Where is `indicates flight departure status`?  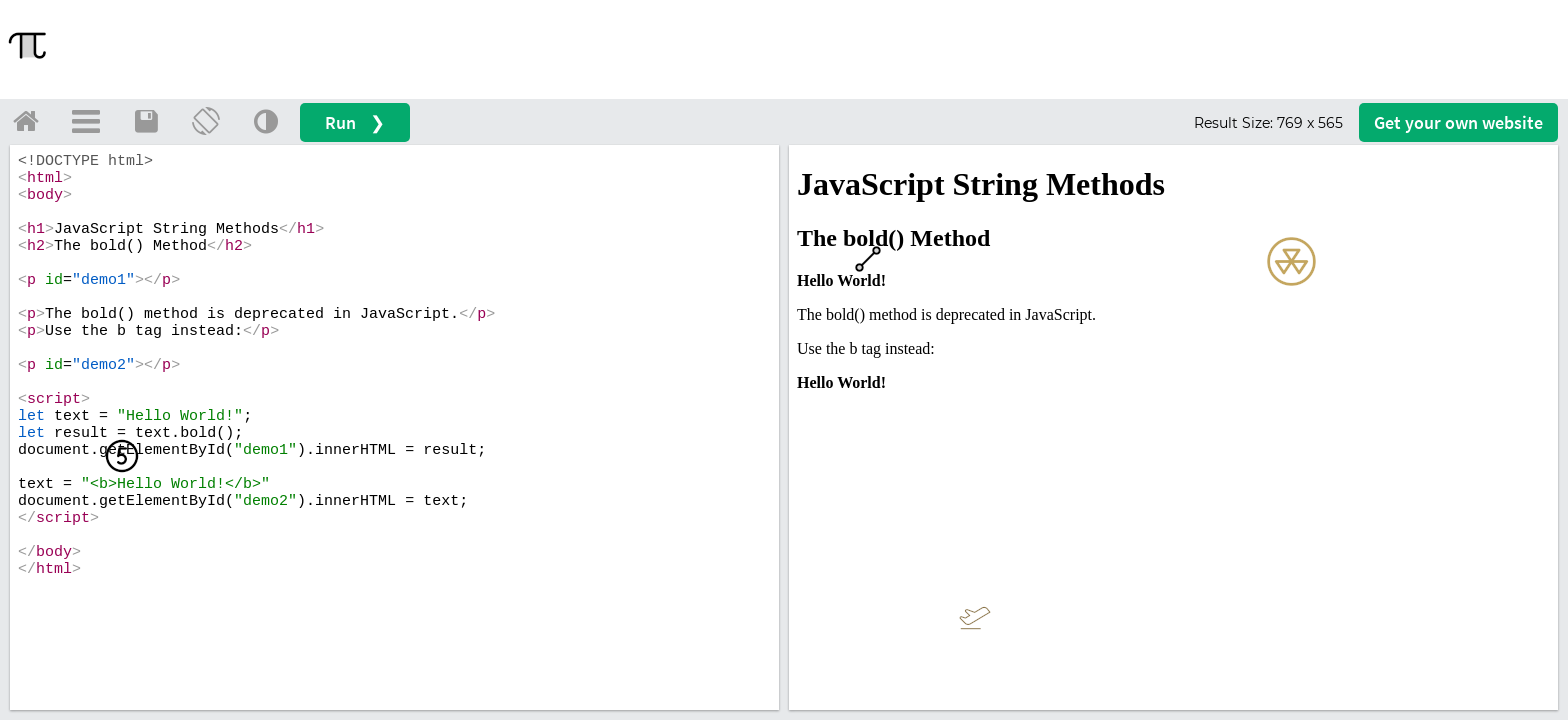
indicates flight departure status is located at coordinates (975, 617).